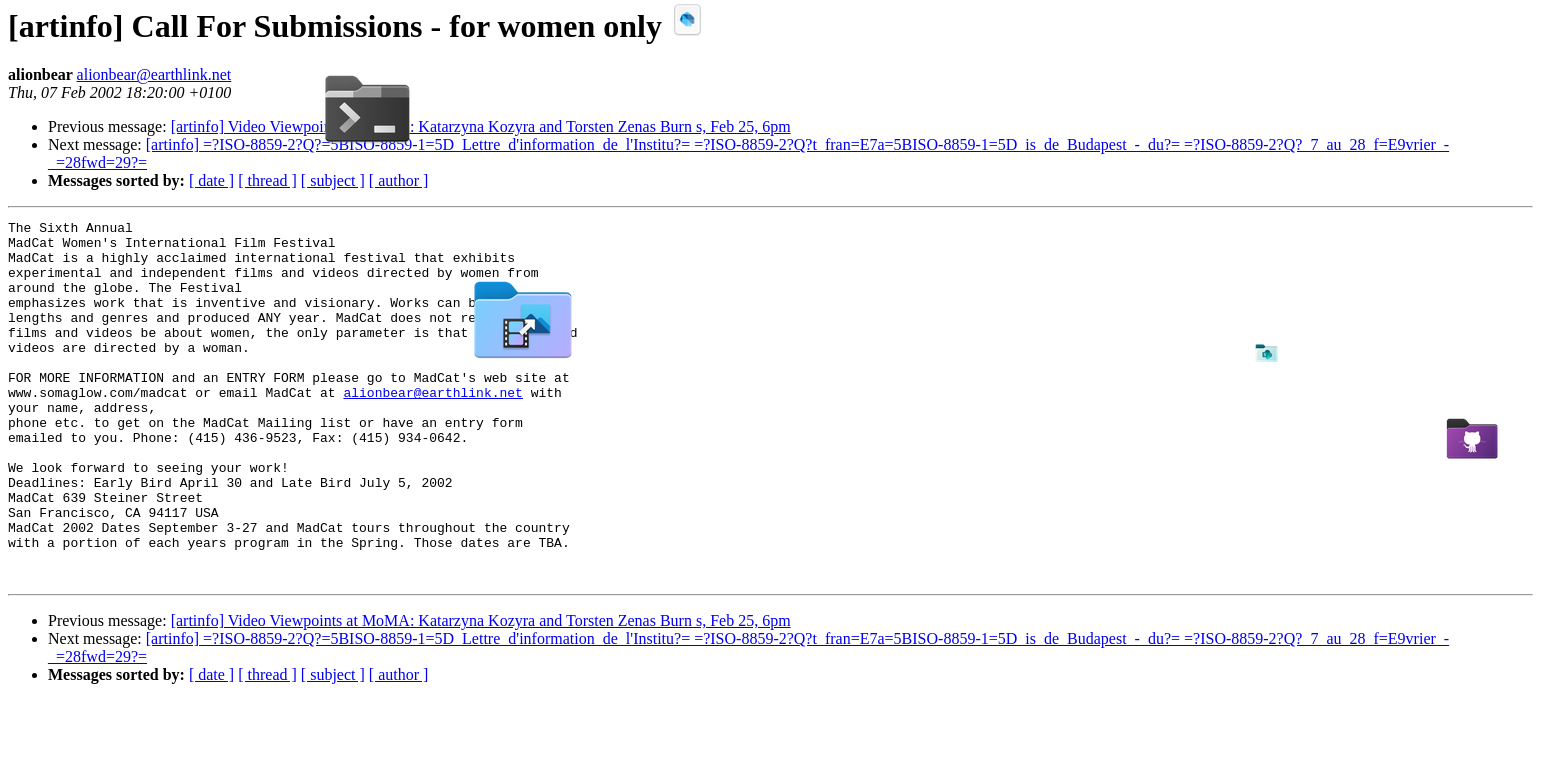 The width and height of the screenshot is (1541, 772). Describe the element at coordinates (522, 322) in the screenshot. I see `folder containing video to image conversion files` at that location.